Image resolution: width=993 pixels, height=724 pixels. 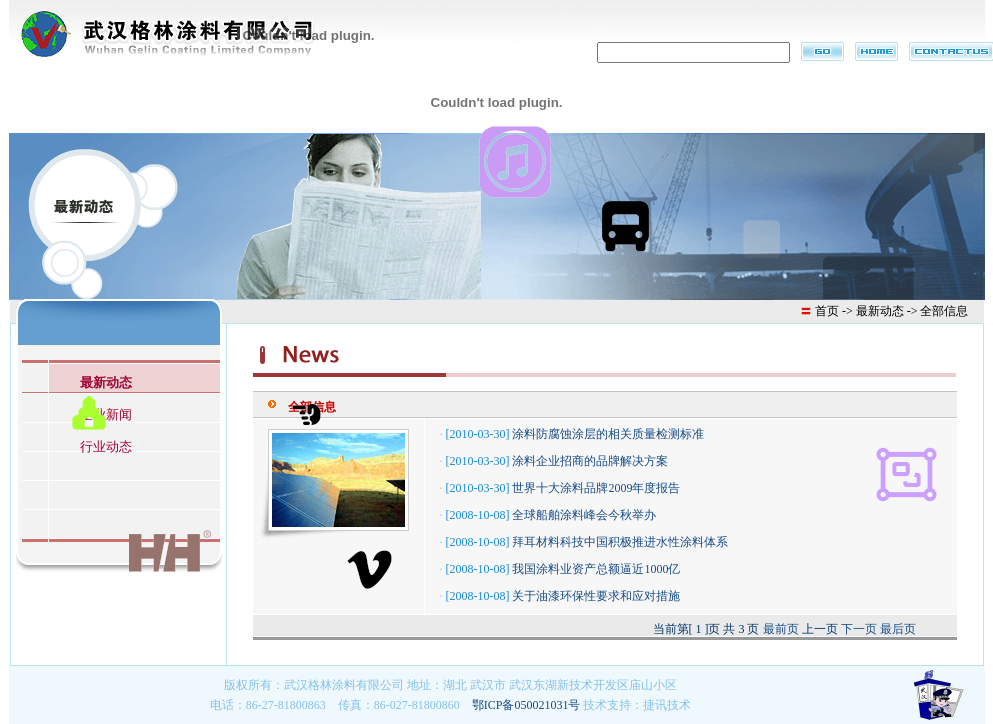 I want to click on visit the Helly Hansen website, so click(x=170, y=551).